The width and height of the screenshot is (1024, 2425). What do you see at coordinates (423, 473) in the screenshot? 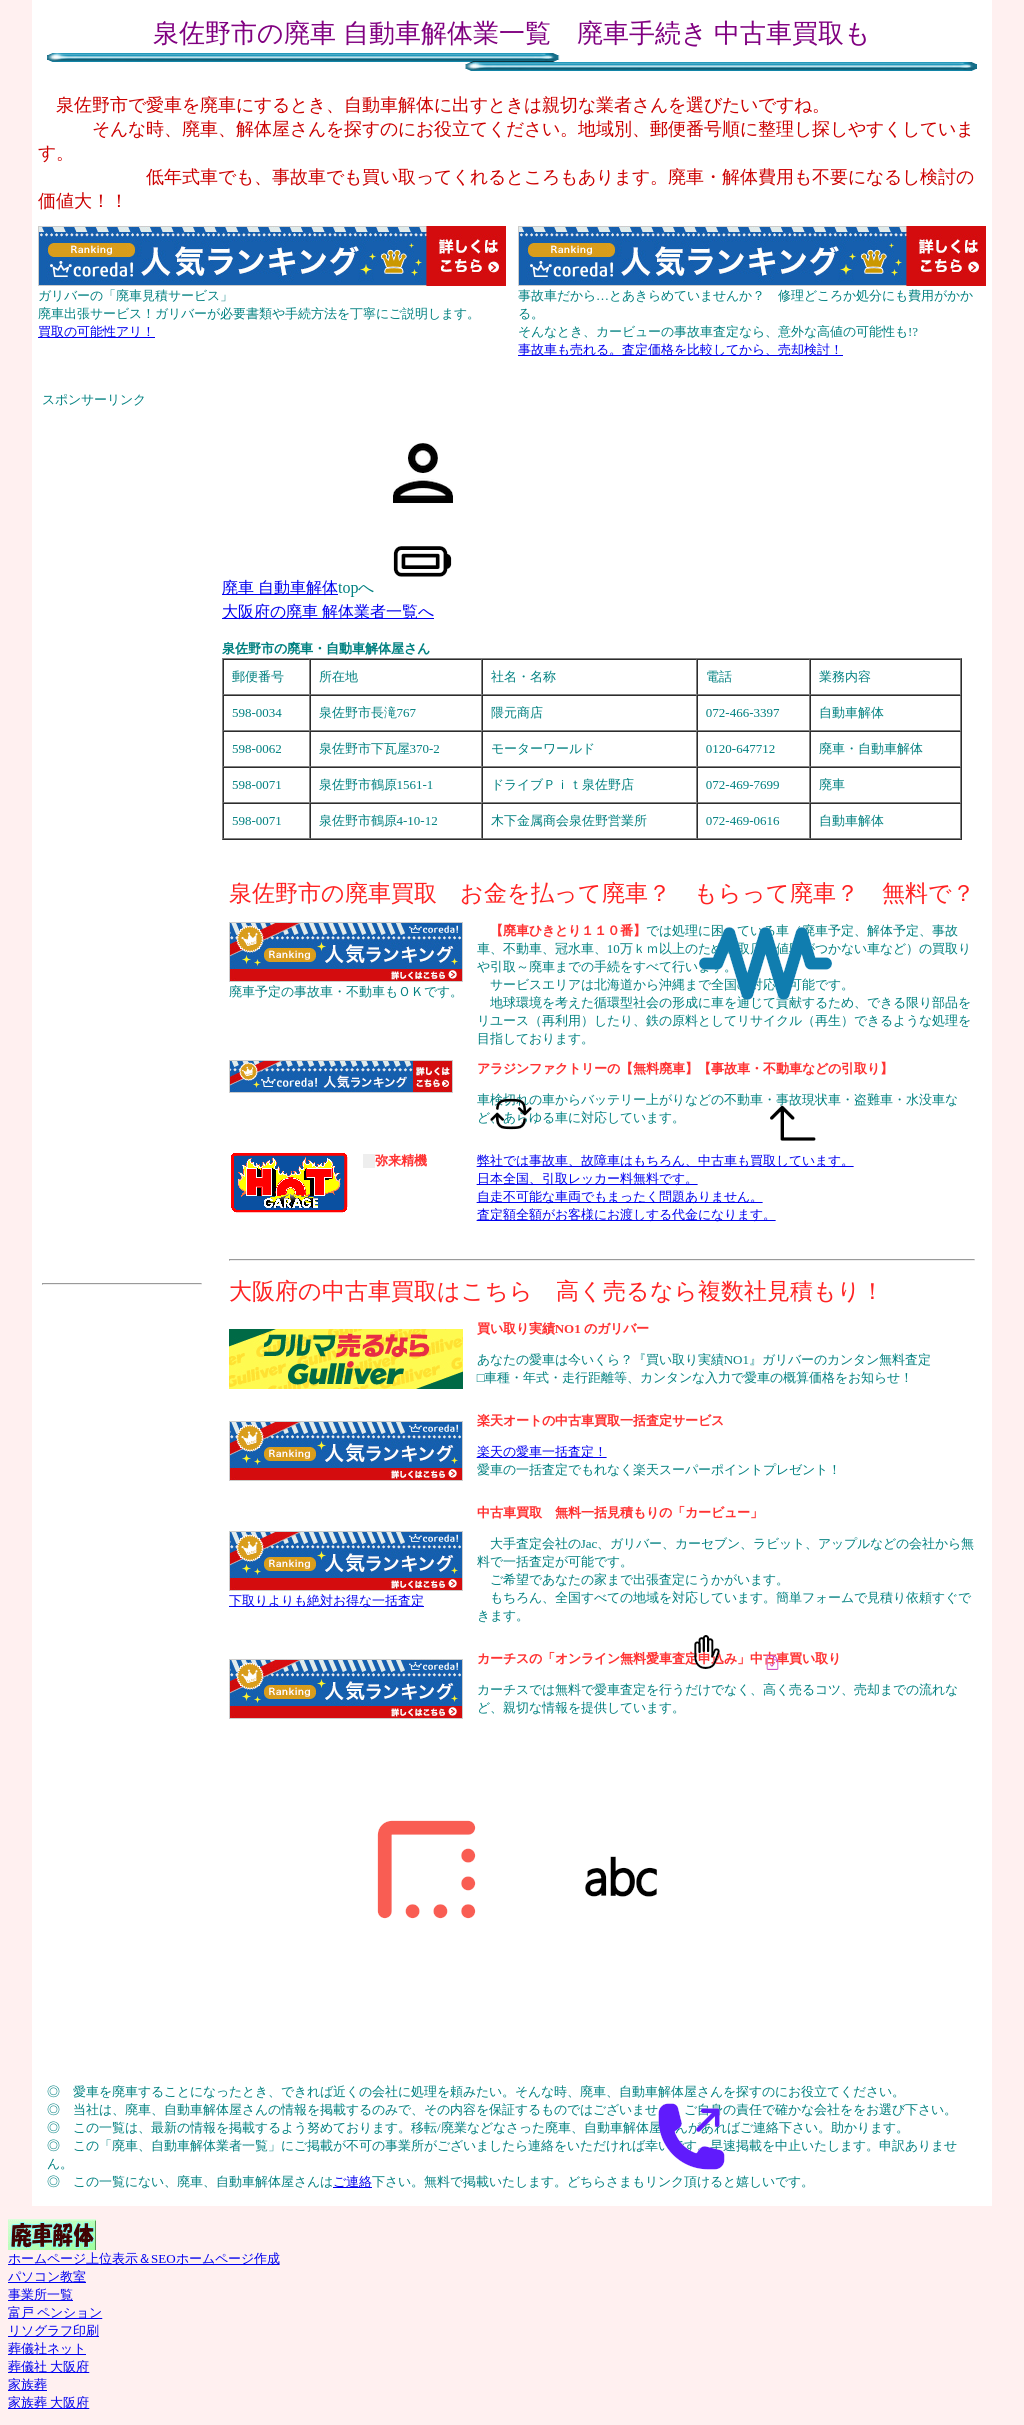
I see `view your profile` at bounding box center [423, 473].